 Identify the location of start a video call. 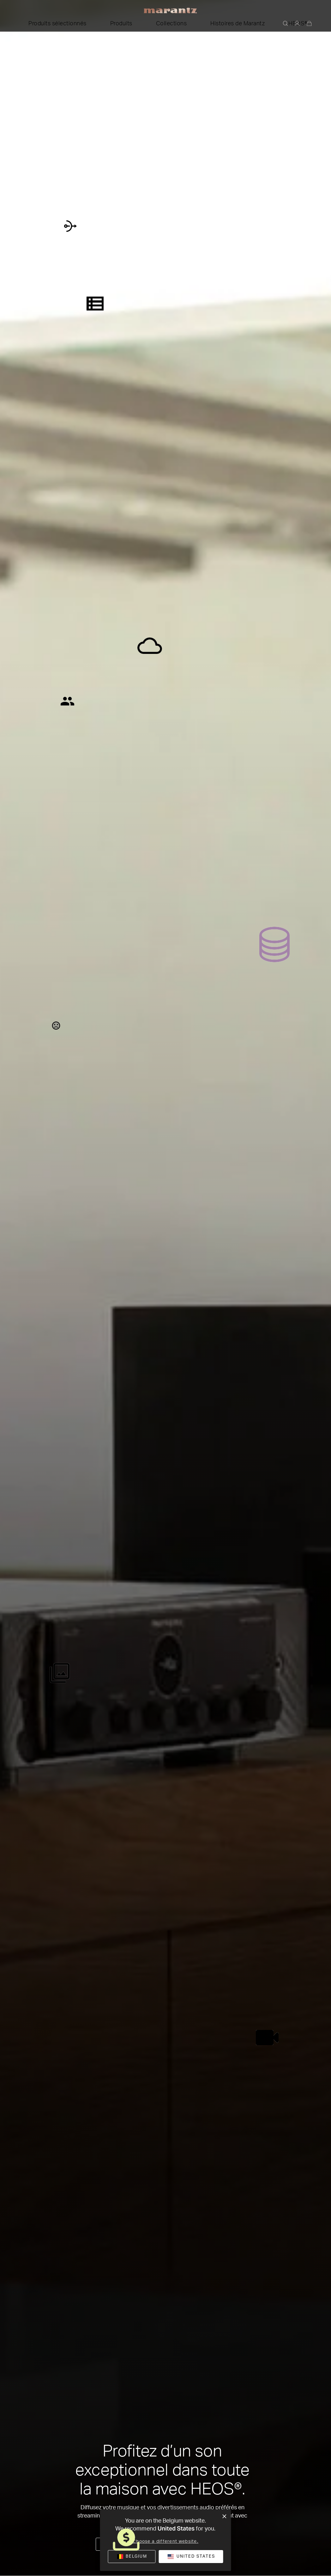
(267, 2038).